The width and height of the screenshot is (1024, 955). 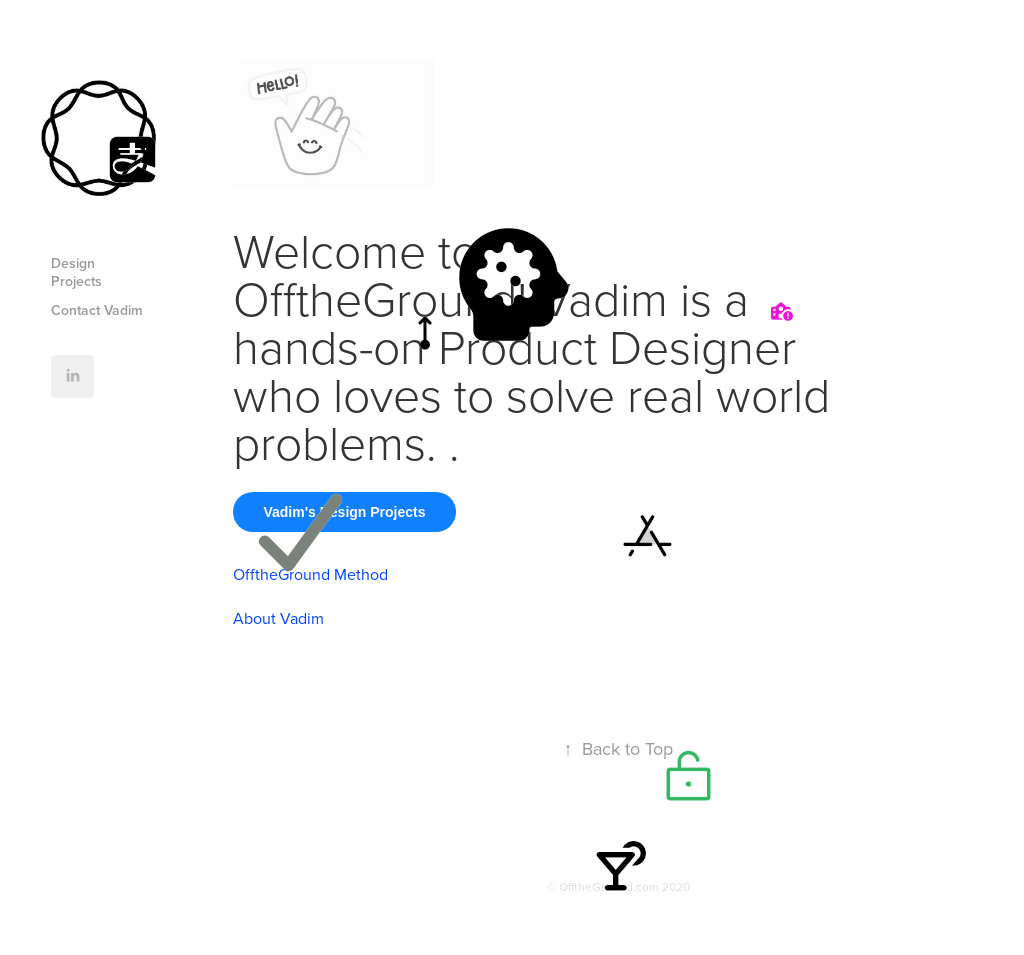 What do you see at coordinates (782, 311) in the screenshot?
I see `school alert or warning notification` at bounding box center [782, 311].